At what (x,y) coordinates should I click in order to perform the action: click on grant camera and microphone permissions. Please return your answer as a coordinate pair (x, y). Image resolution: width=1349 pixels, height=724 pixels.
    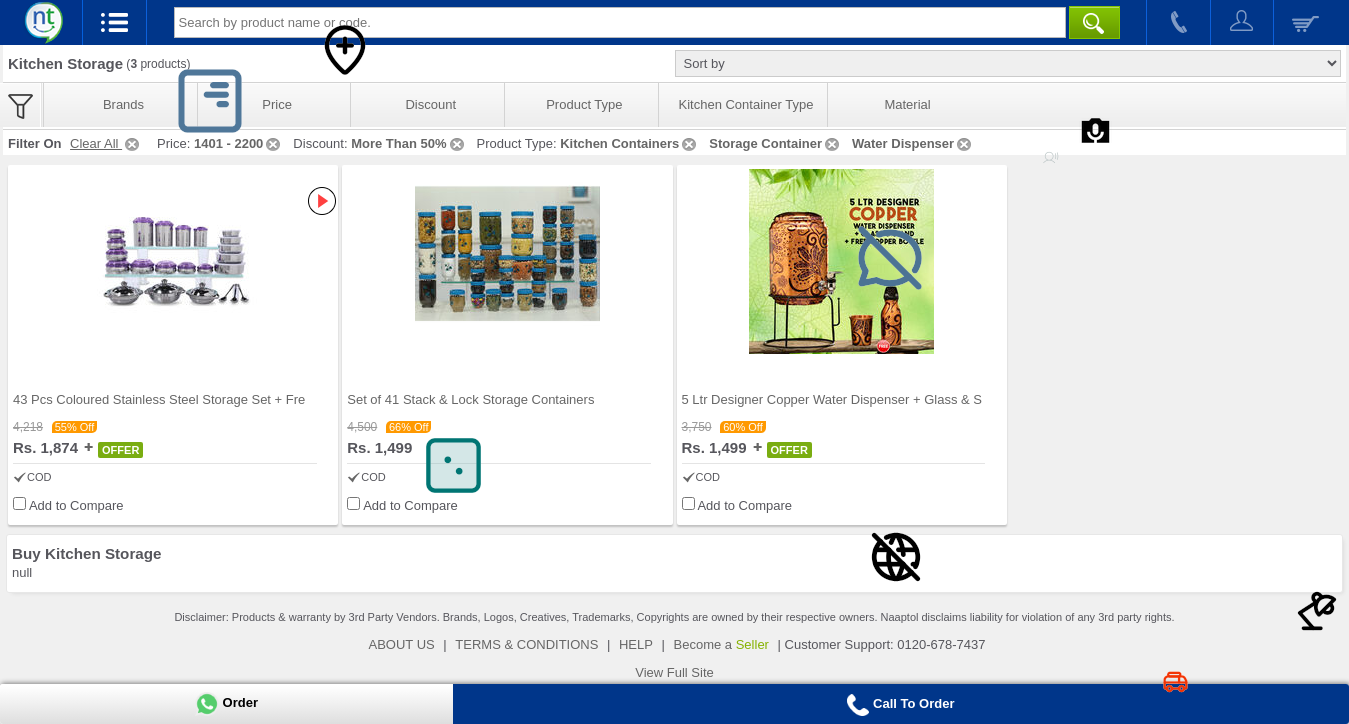
    Looking at the image, I should click on (1095, 130).